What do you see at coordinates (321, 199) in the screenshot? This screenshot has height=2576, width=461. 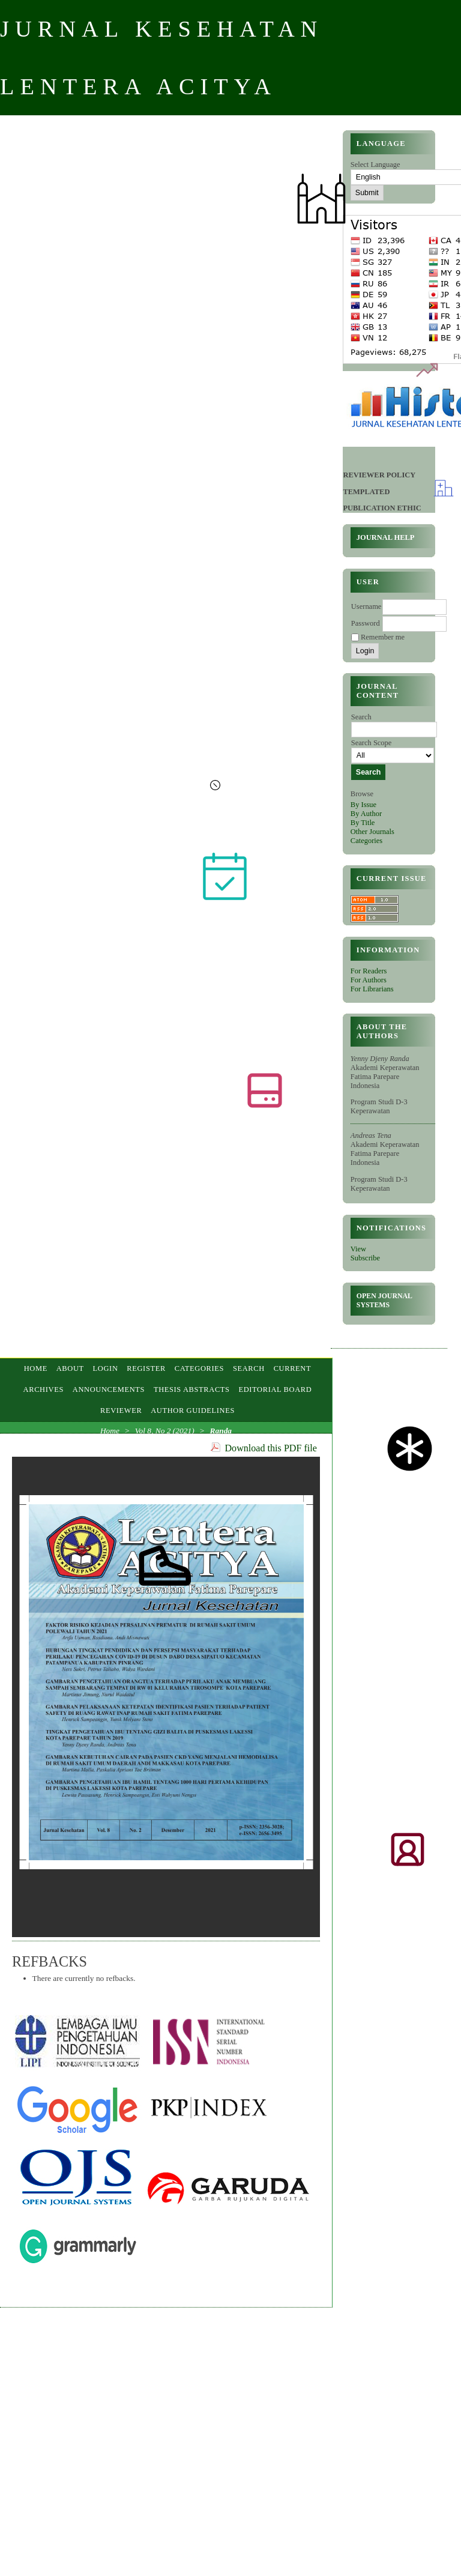 I see `locate nearby synagogues` at bounding box center [321, 199].